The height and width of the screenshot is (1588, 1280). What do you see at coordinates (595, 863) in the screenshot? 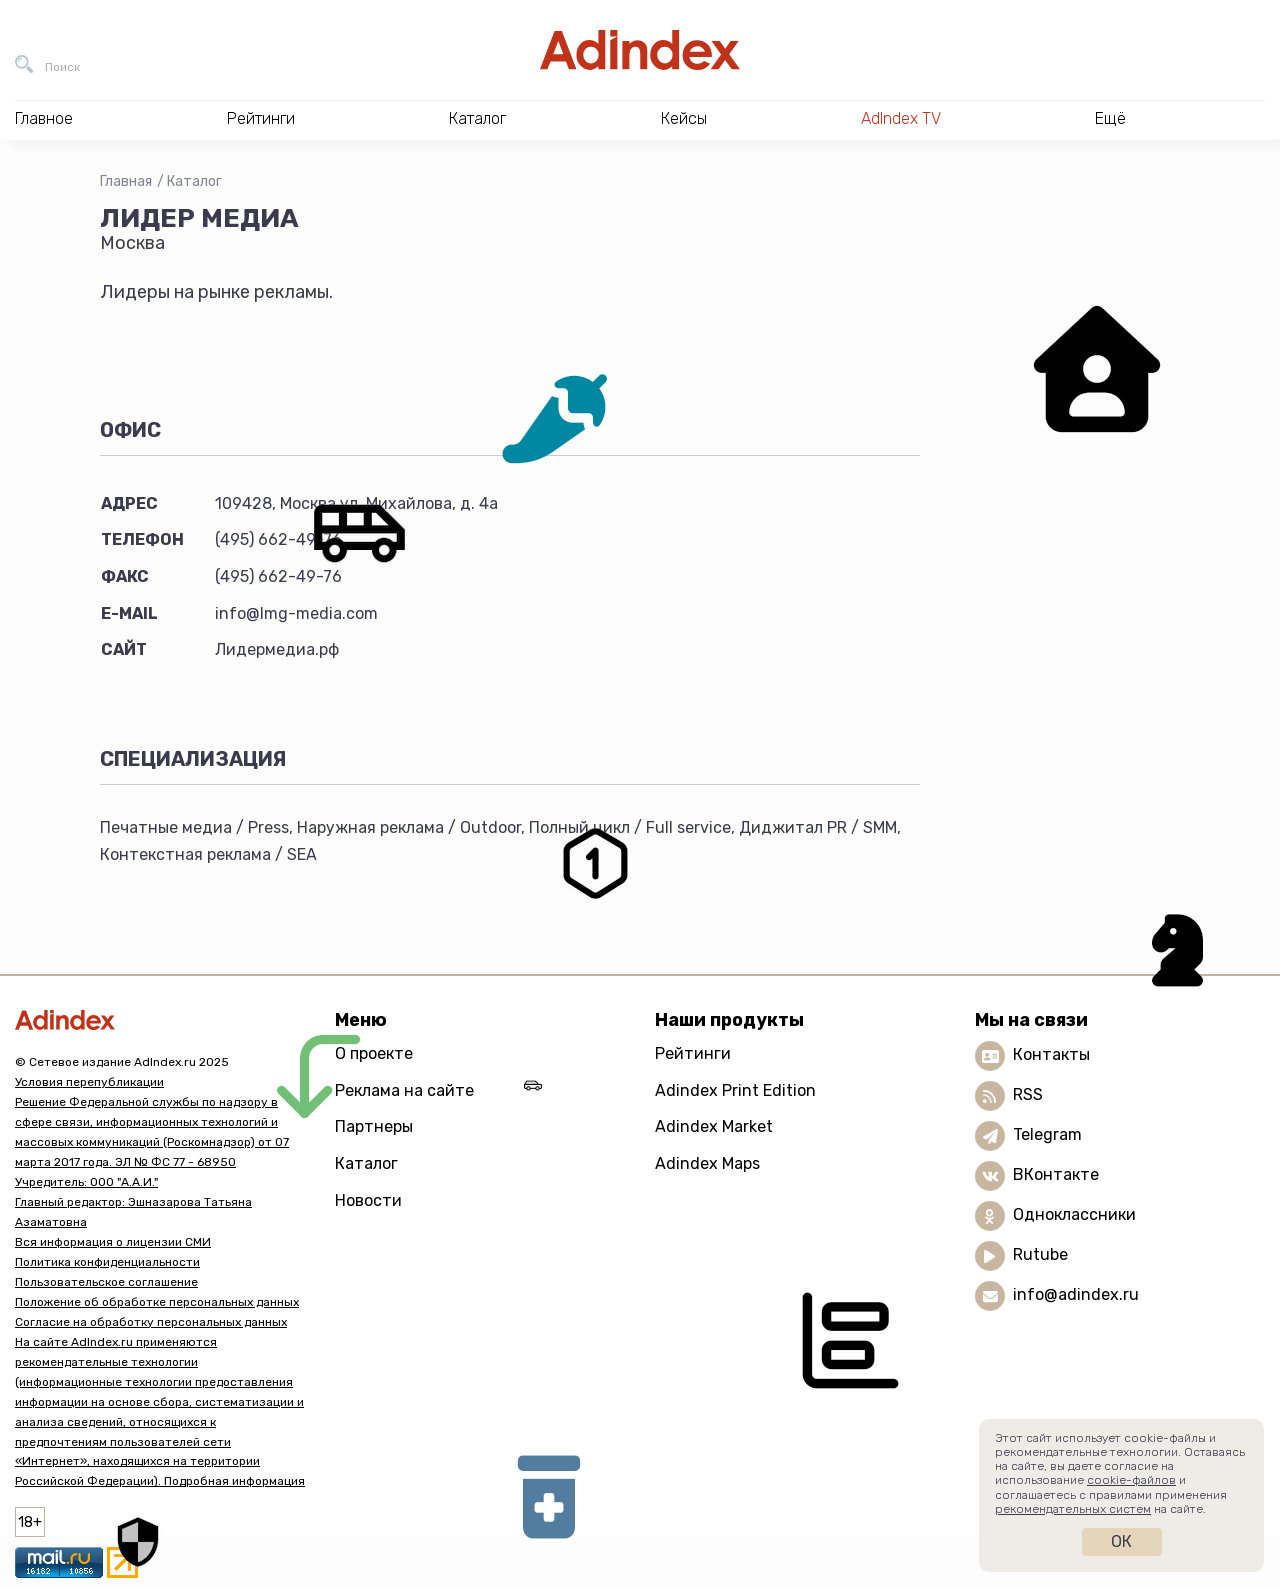
I see `indicates step one in a multi-step process` at bounding box center [595, 863].